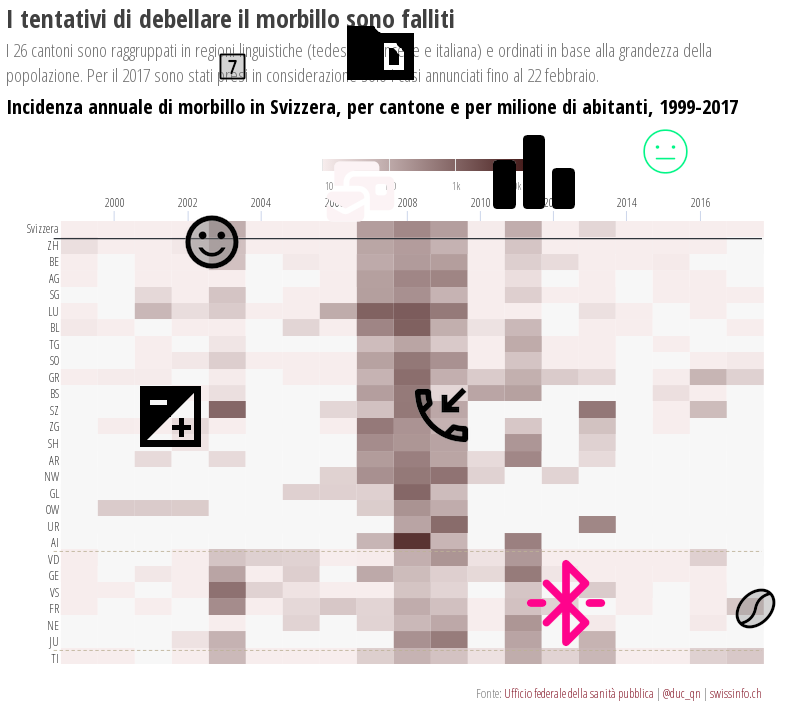 The width and height of the screenshot is (787, 720). I want to click on select or navigate to item number seven, so click(232, 66).